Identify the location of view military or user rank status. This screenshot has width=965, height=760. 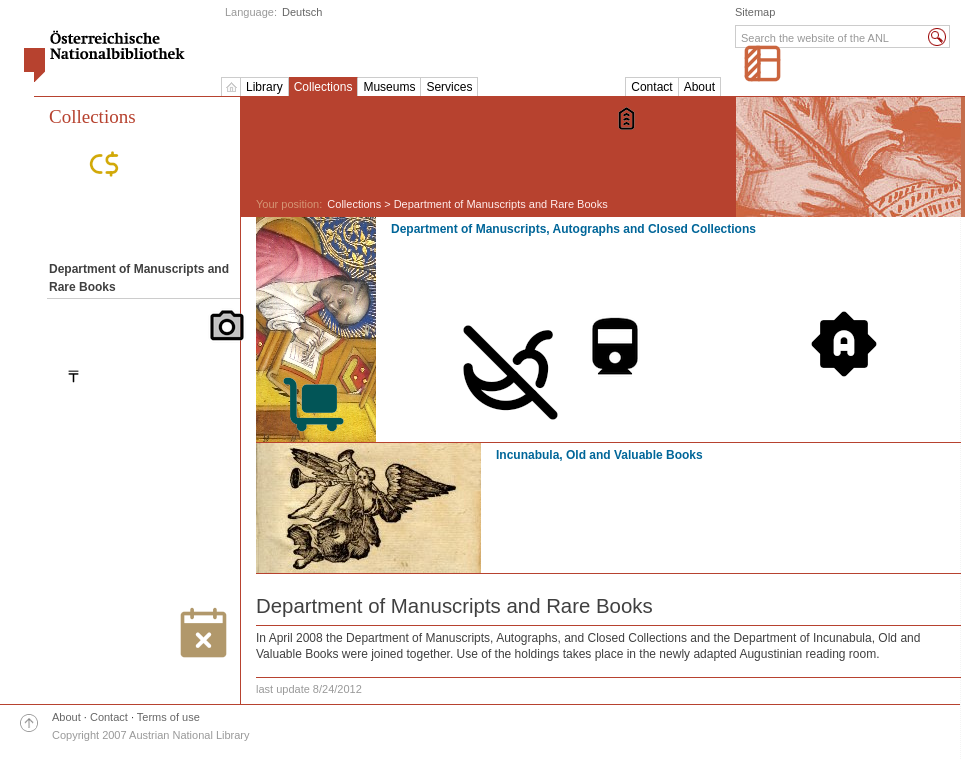
(626, 118).